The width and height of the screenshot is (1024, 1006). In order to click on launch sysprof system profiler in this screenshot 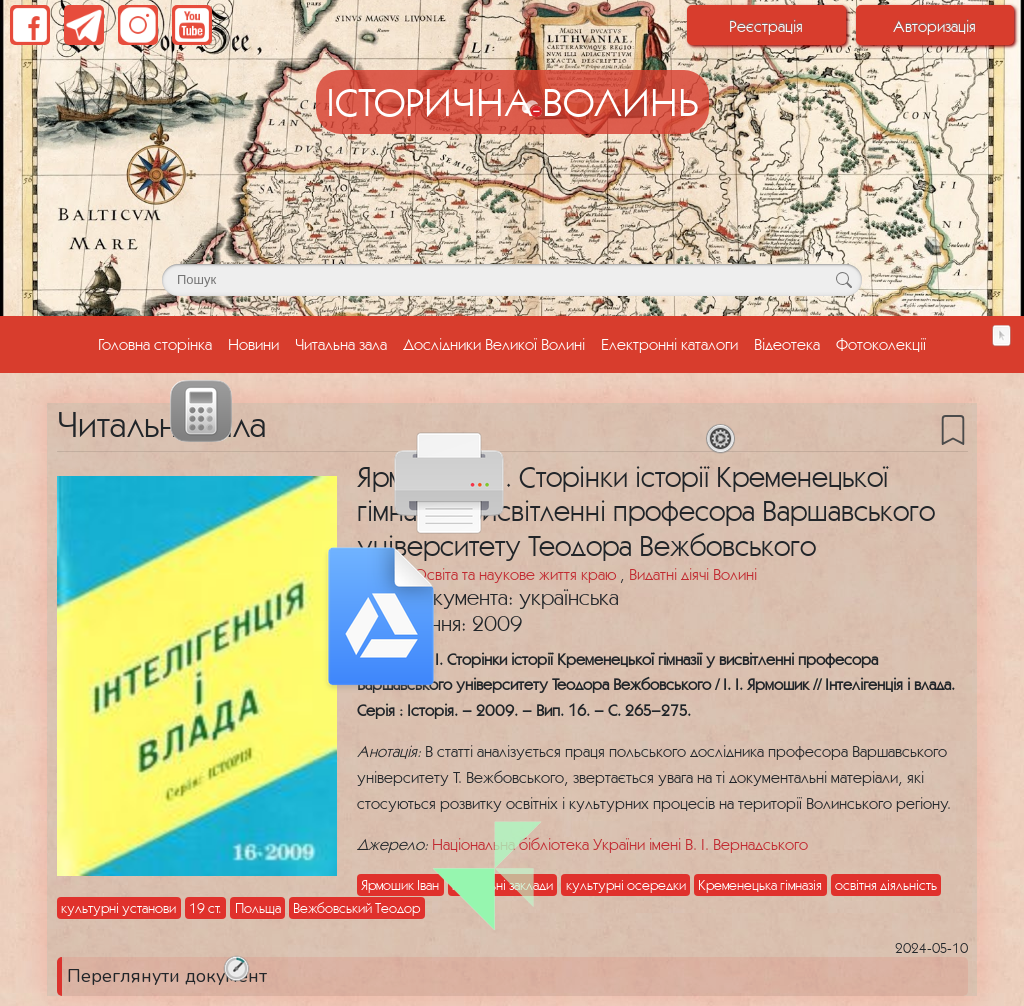, I will do `click(236, 968)`.